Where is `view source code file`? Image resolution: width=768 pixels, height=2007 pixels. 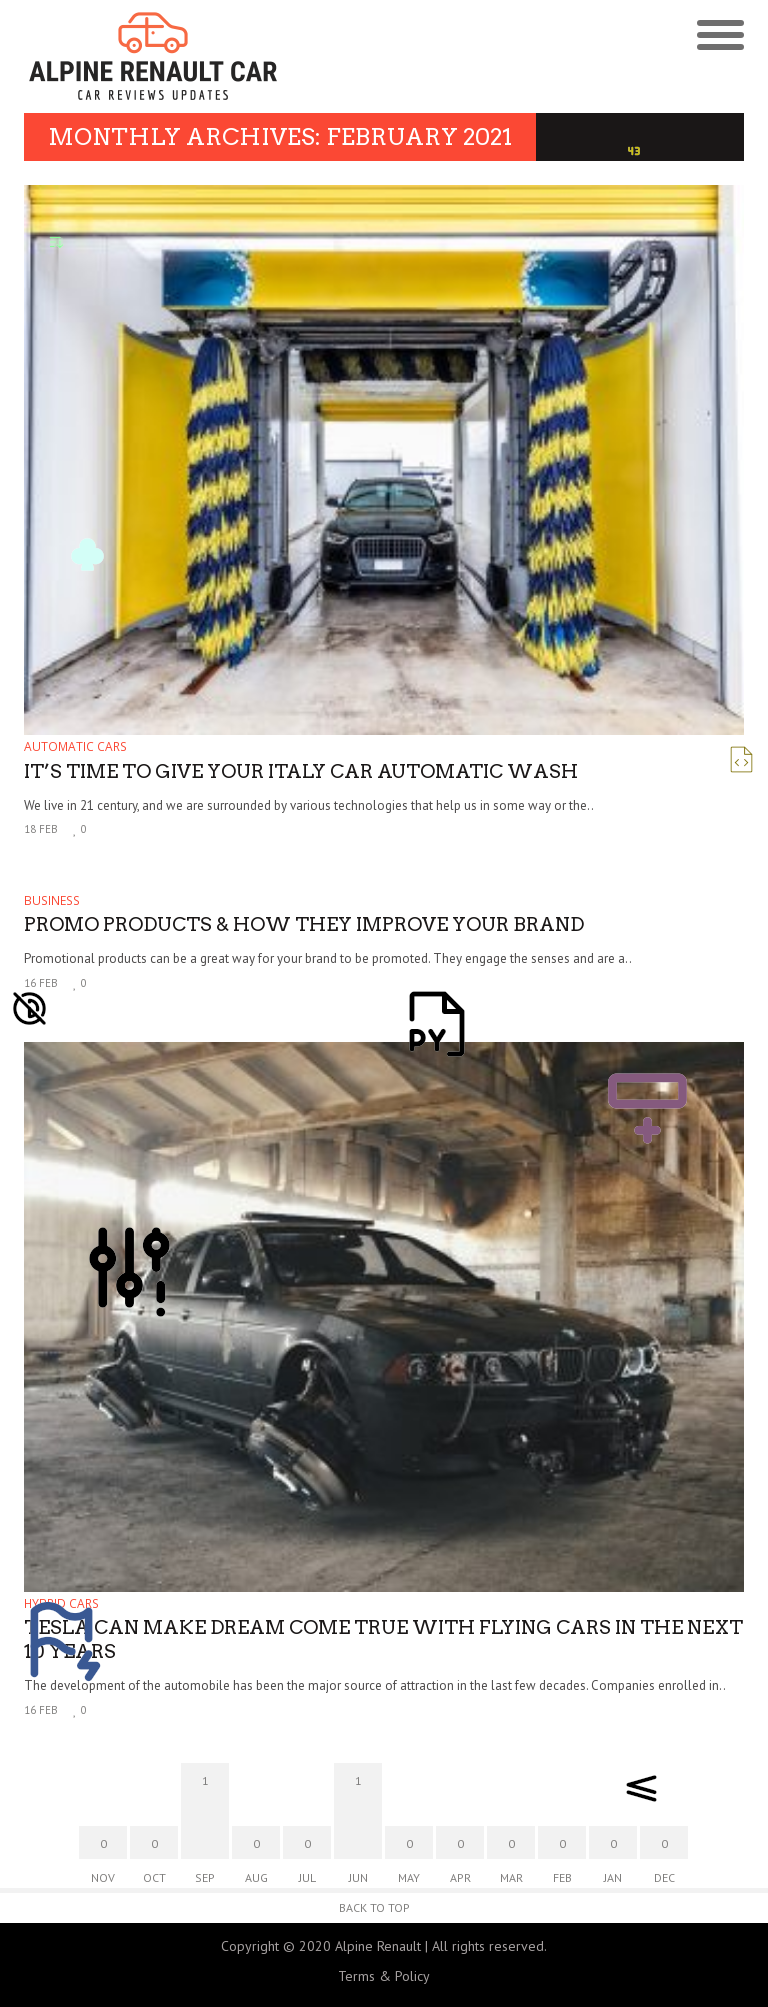 view source code file is located at coordinates (741, 759).